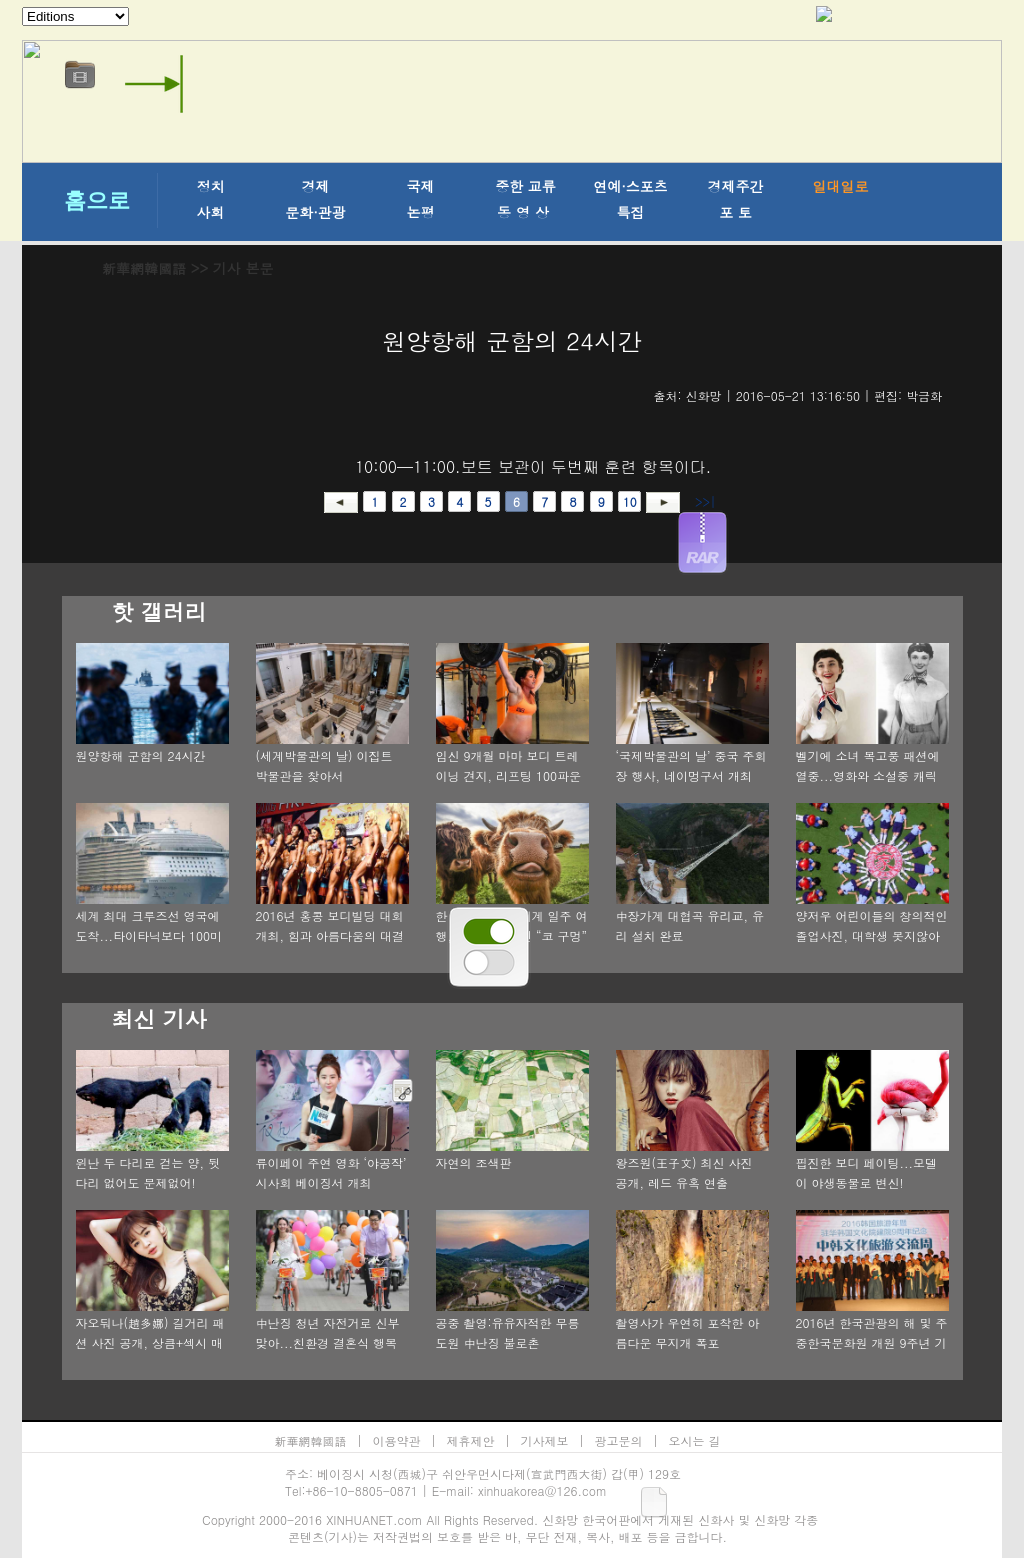  Describe the element at coordinates (402, 1090) in the screenshot. I see `open the documents app` at that location.